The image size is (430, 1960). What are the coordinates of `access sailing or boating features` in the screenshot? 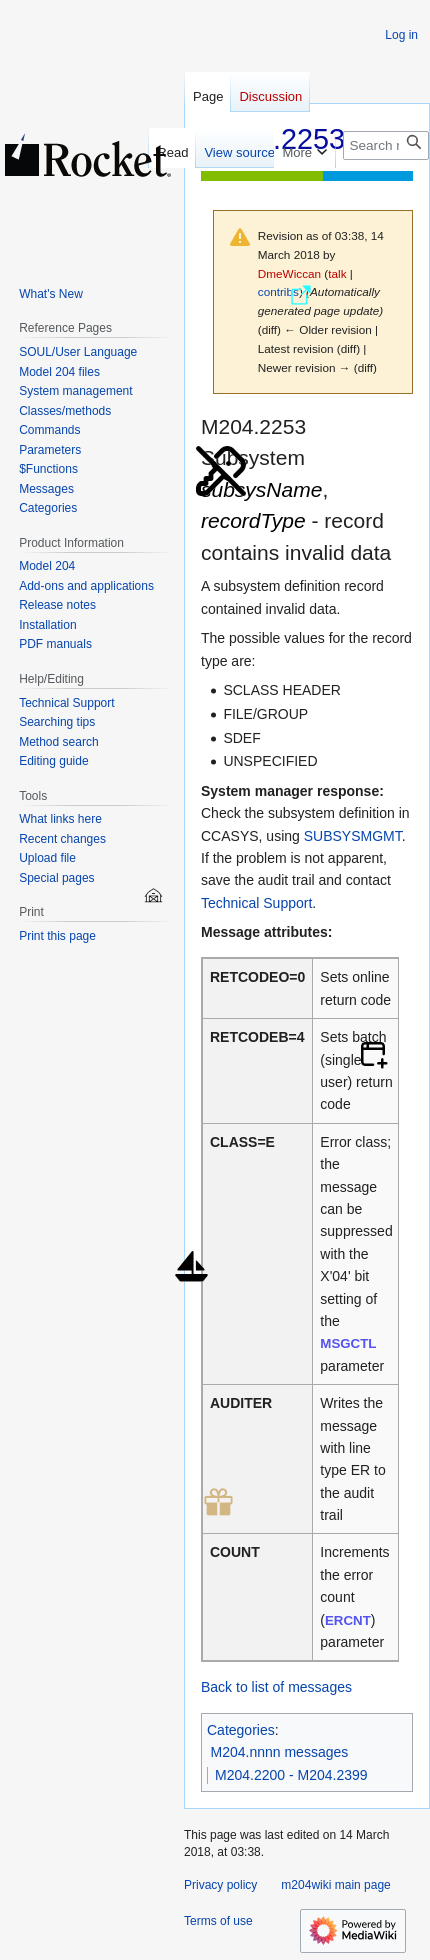 It's located at (191, 1268).